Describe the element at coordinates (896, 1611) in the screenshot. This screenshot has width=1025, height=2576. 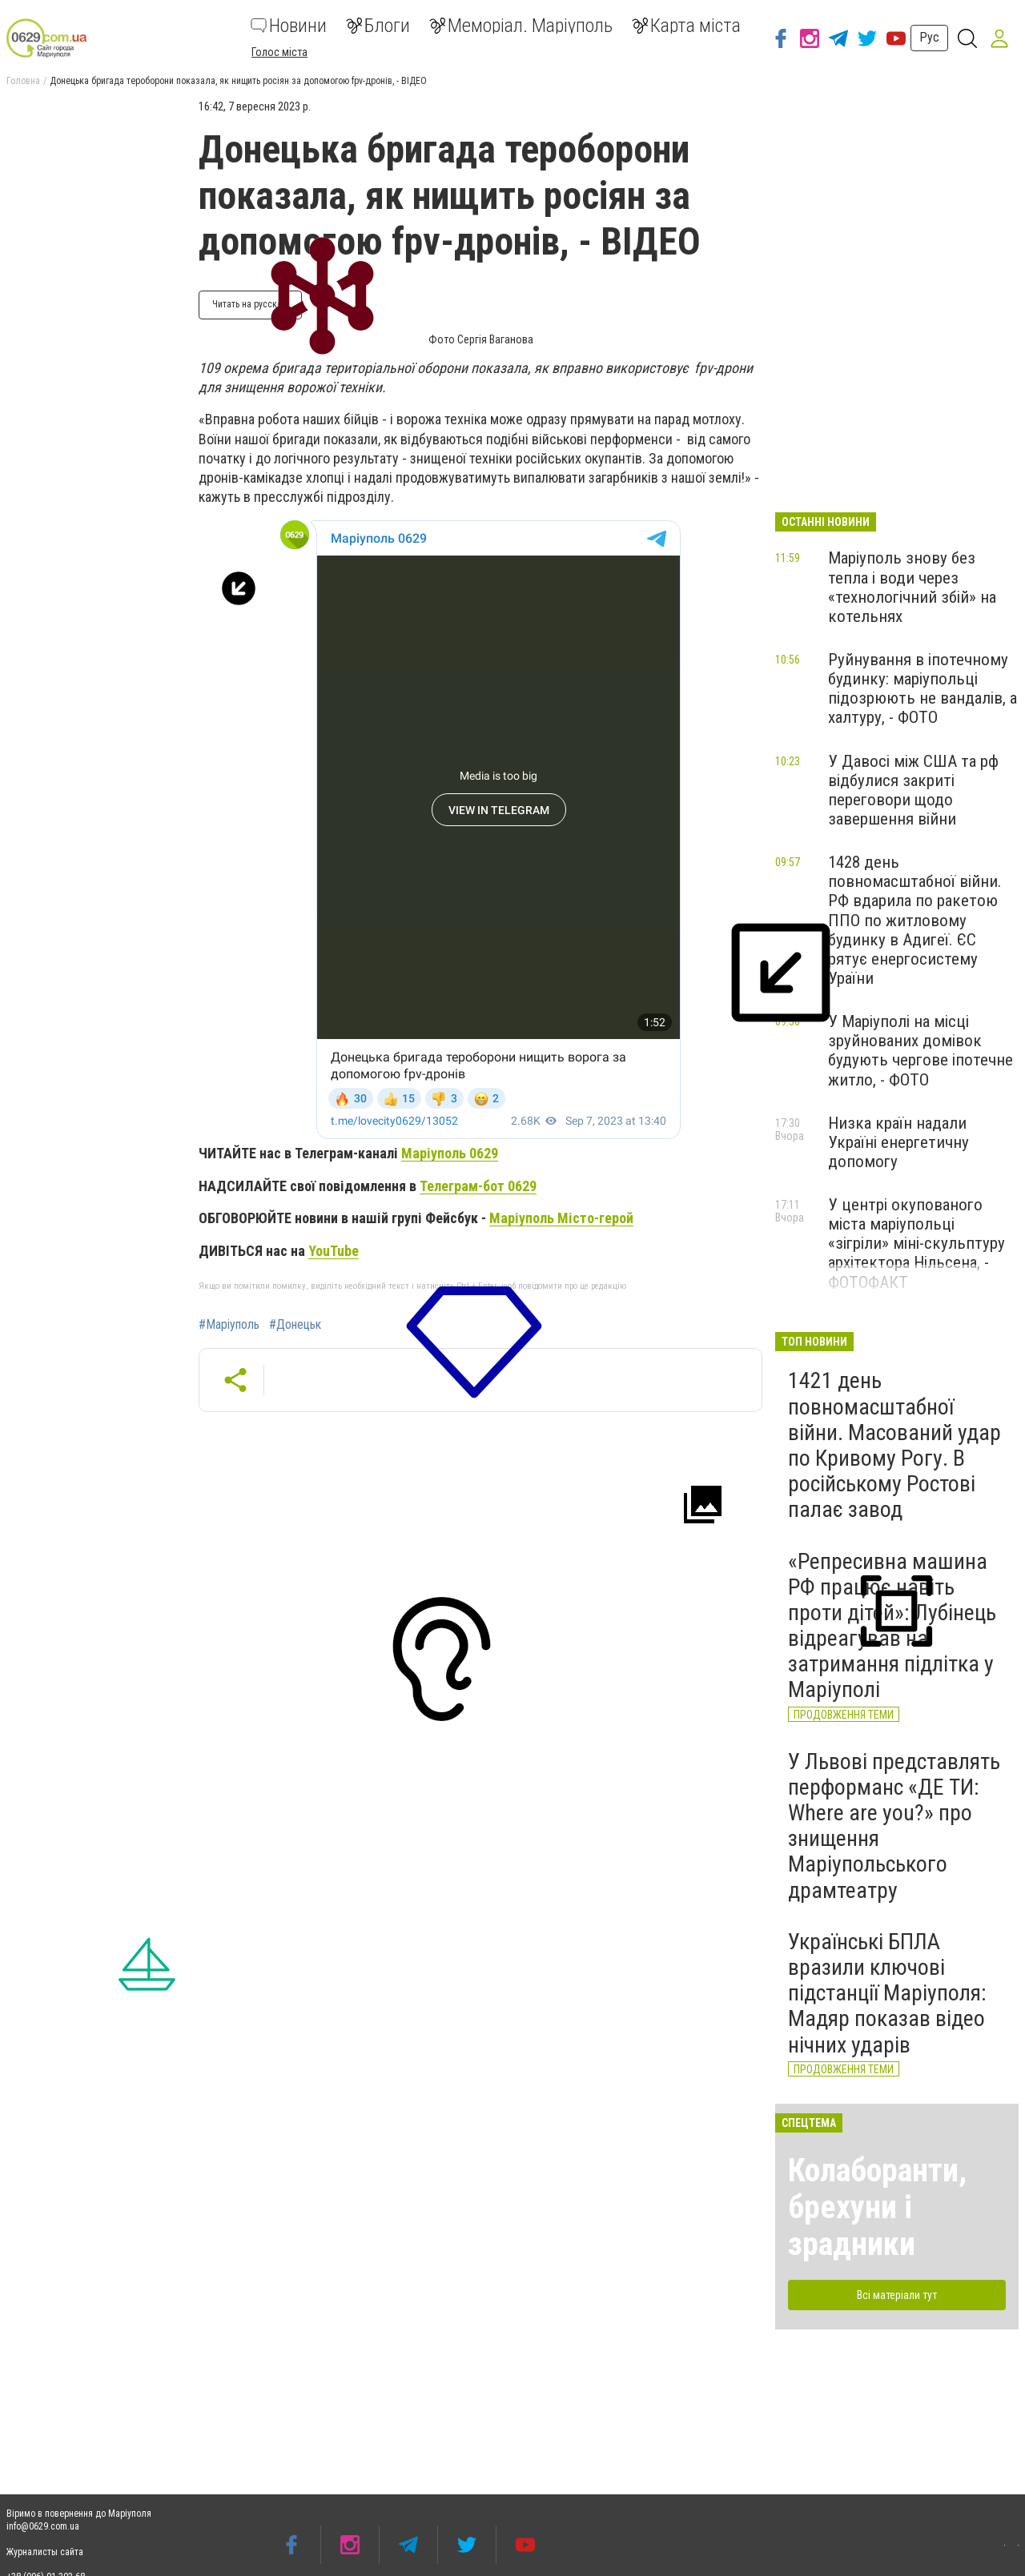
I see `scan a QR code or barcode` at that location.